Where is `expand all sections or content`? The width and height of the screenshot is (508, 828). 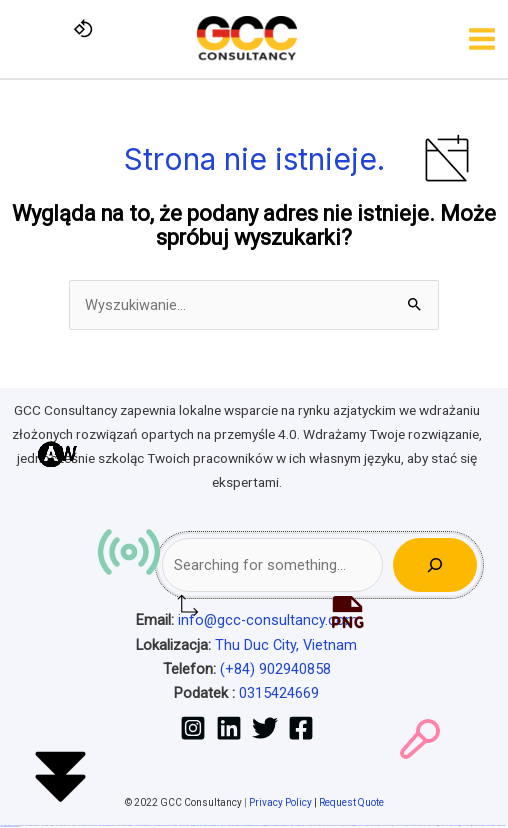
expand all sections or content is located at coordinates (60, 774).